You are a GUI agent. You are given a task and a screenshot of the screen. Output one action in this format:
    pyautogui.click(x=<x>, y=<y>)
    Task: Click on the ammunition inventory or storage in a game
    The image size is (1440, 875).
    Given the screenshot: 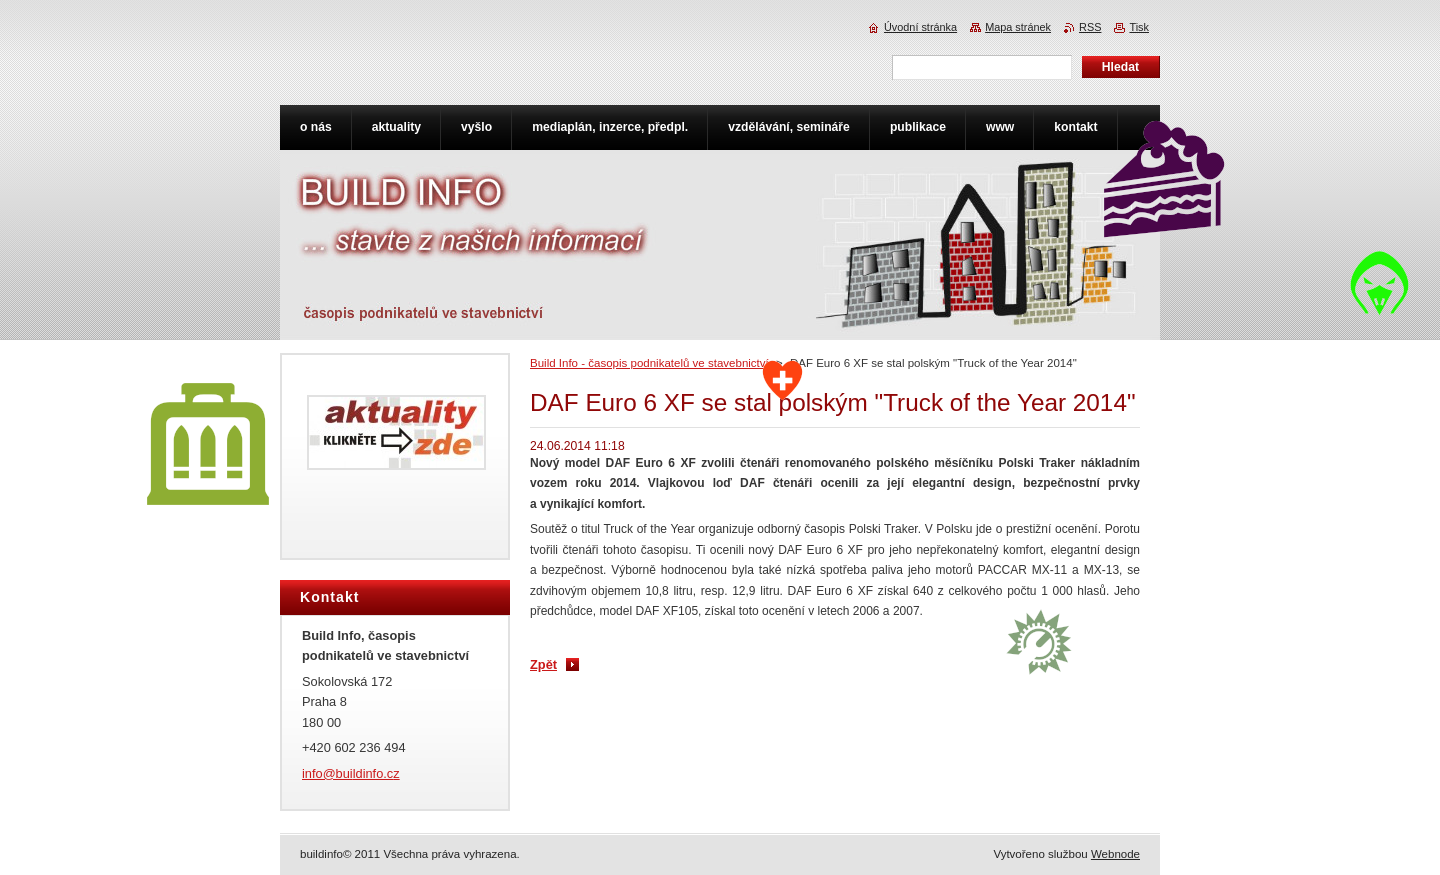 What is the action you would take?
    pyautogui.click(x=208, y=444)
    